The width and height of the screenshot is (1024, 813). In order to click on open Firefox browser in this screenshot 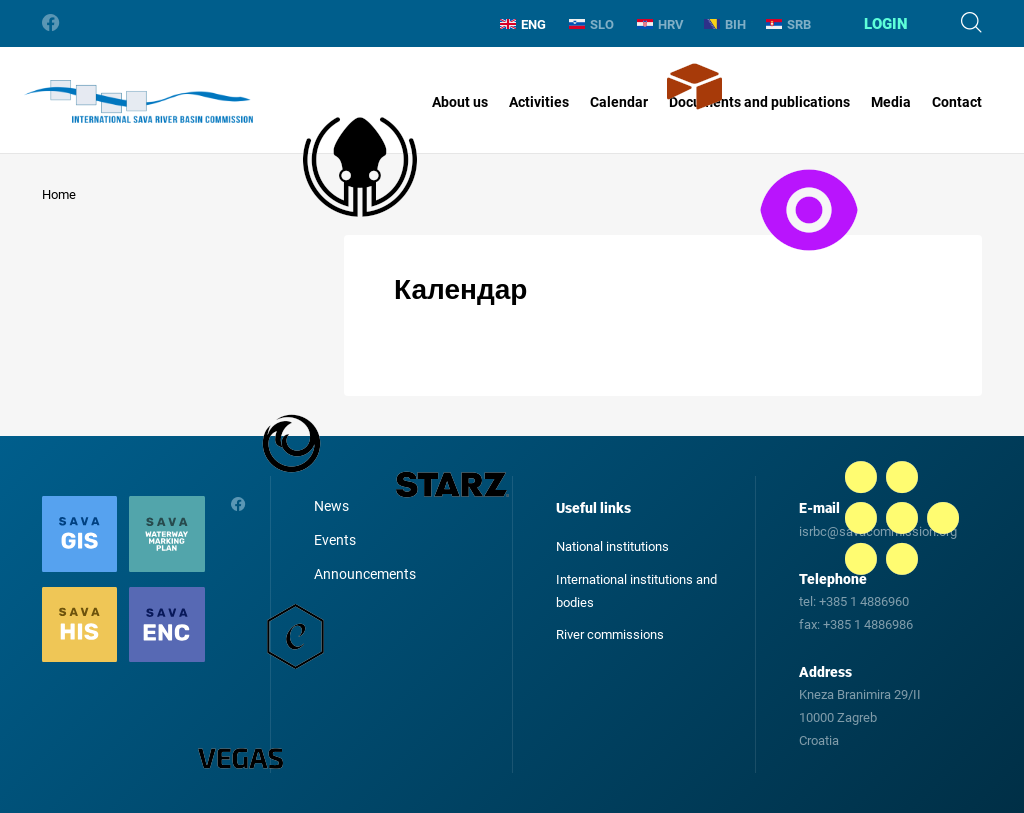, I will do `click(291, 443)`.